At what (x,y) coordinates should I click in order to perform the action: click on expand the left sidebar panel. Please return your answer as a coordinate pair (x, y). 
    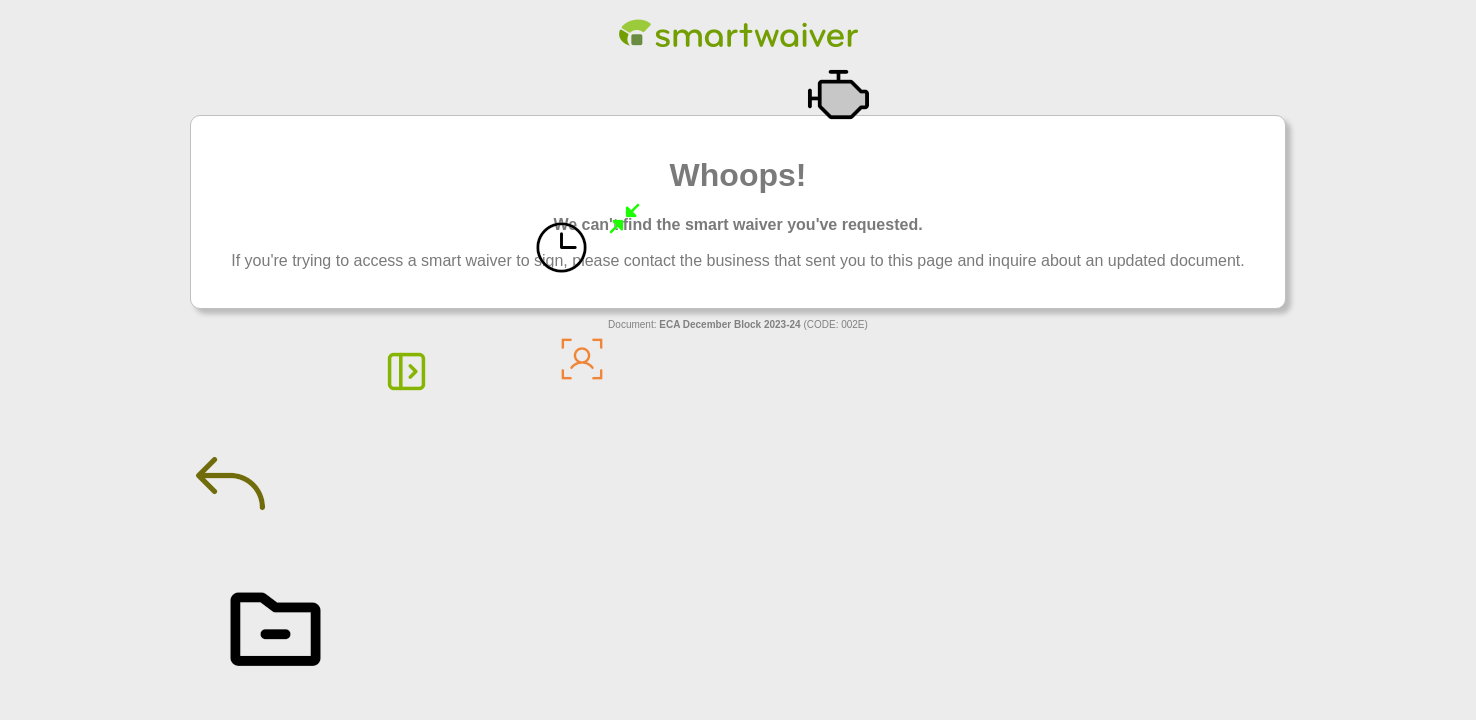
    Looking at the image, I should click on (406, 371).